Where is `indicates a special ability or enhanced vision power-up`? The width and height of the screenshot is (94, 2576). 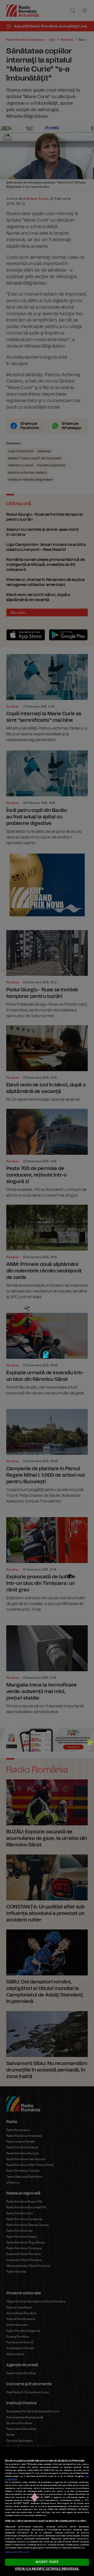 indicates a special ability or enhanced vision power-up is located at coordinates (4, 971).